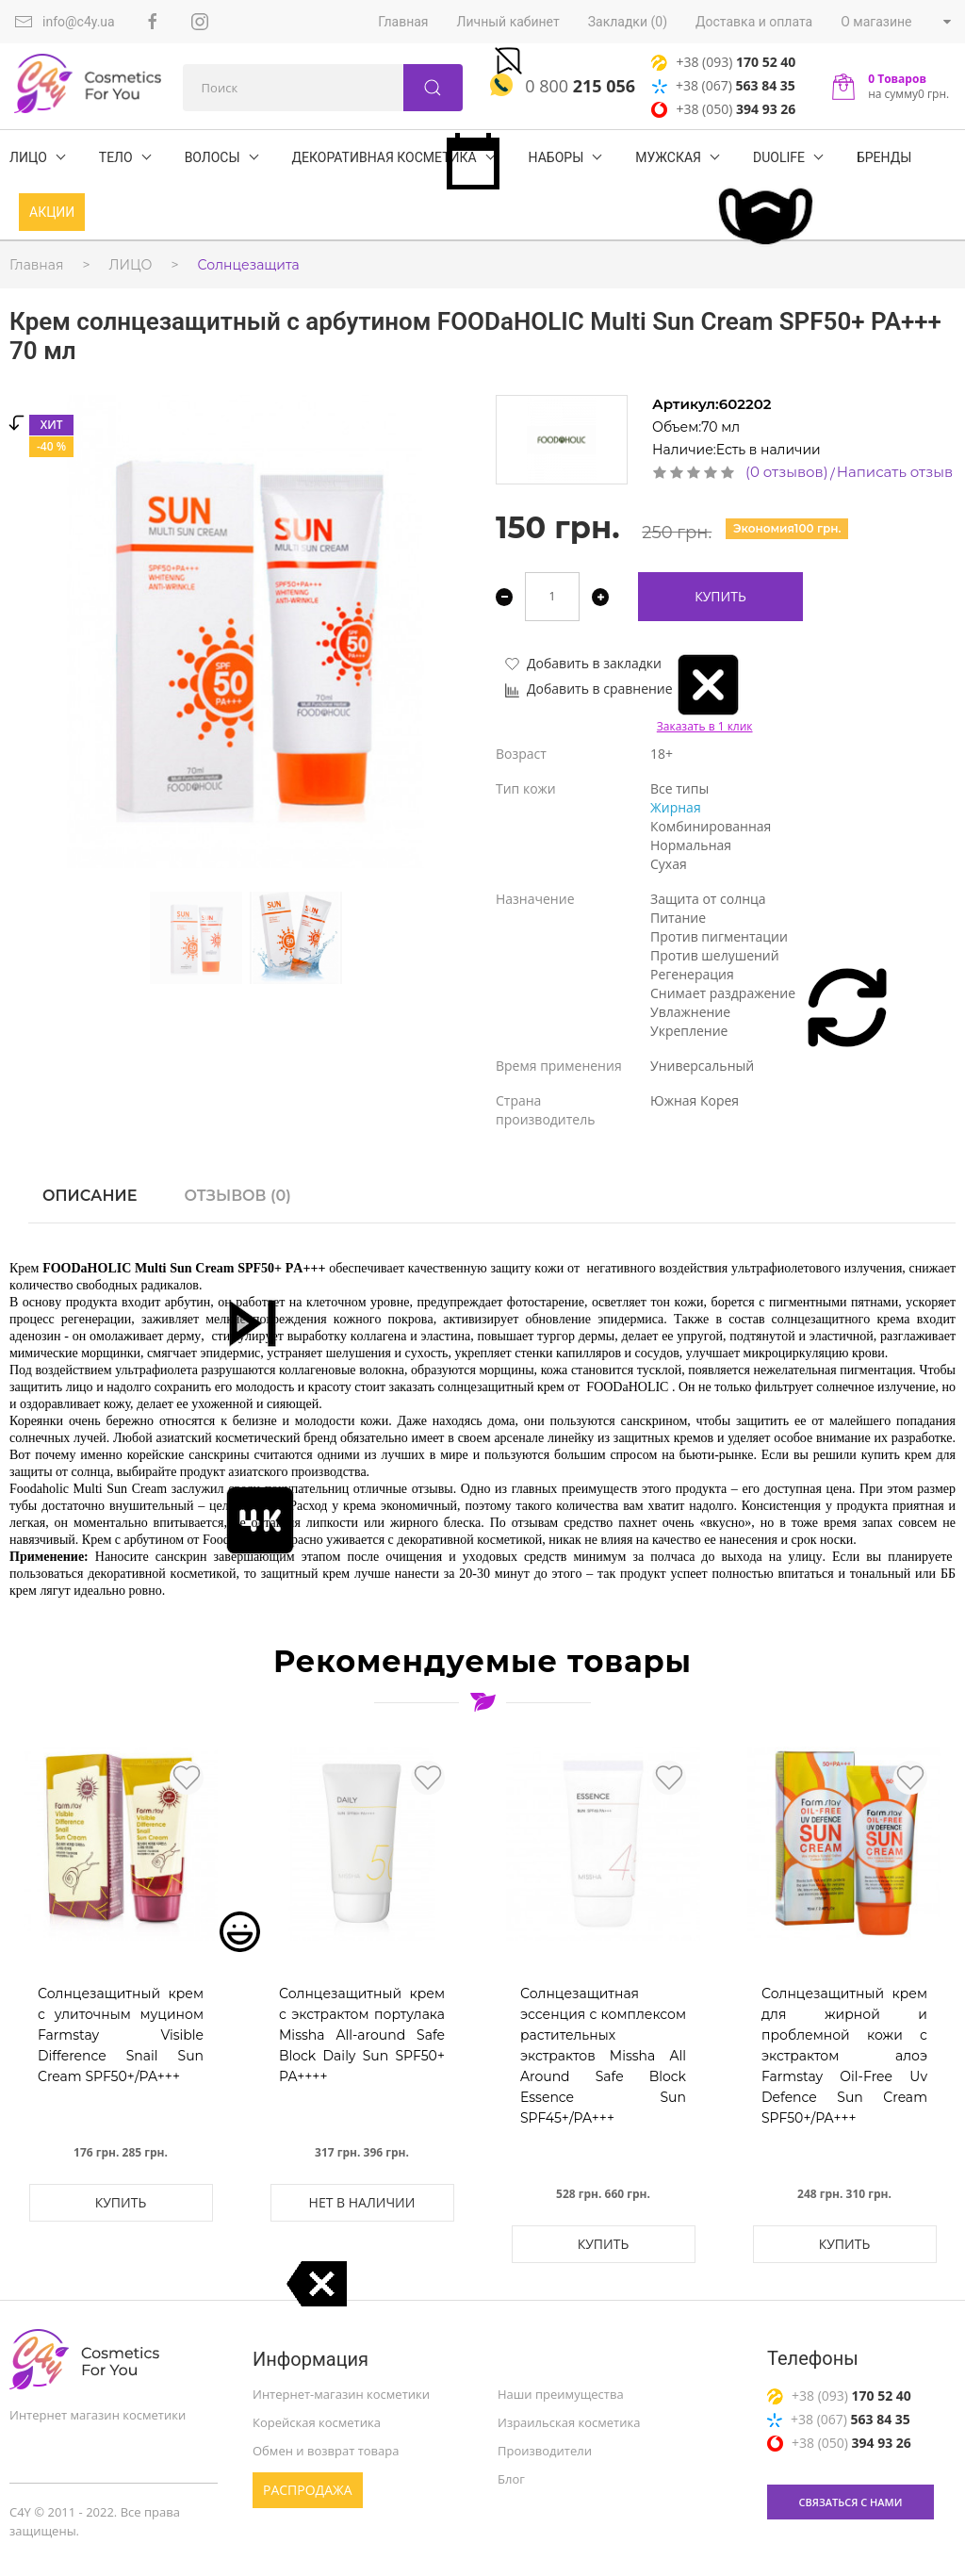  I want to click on react with laughter to a message, so click(239, 1931).